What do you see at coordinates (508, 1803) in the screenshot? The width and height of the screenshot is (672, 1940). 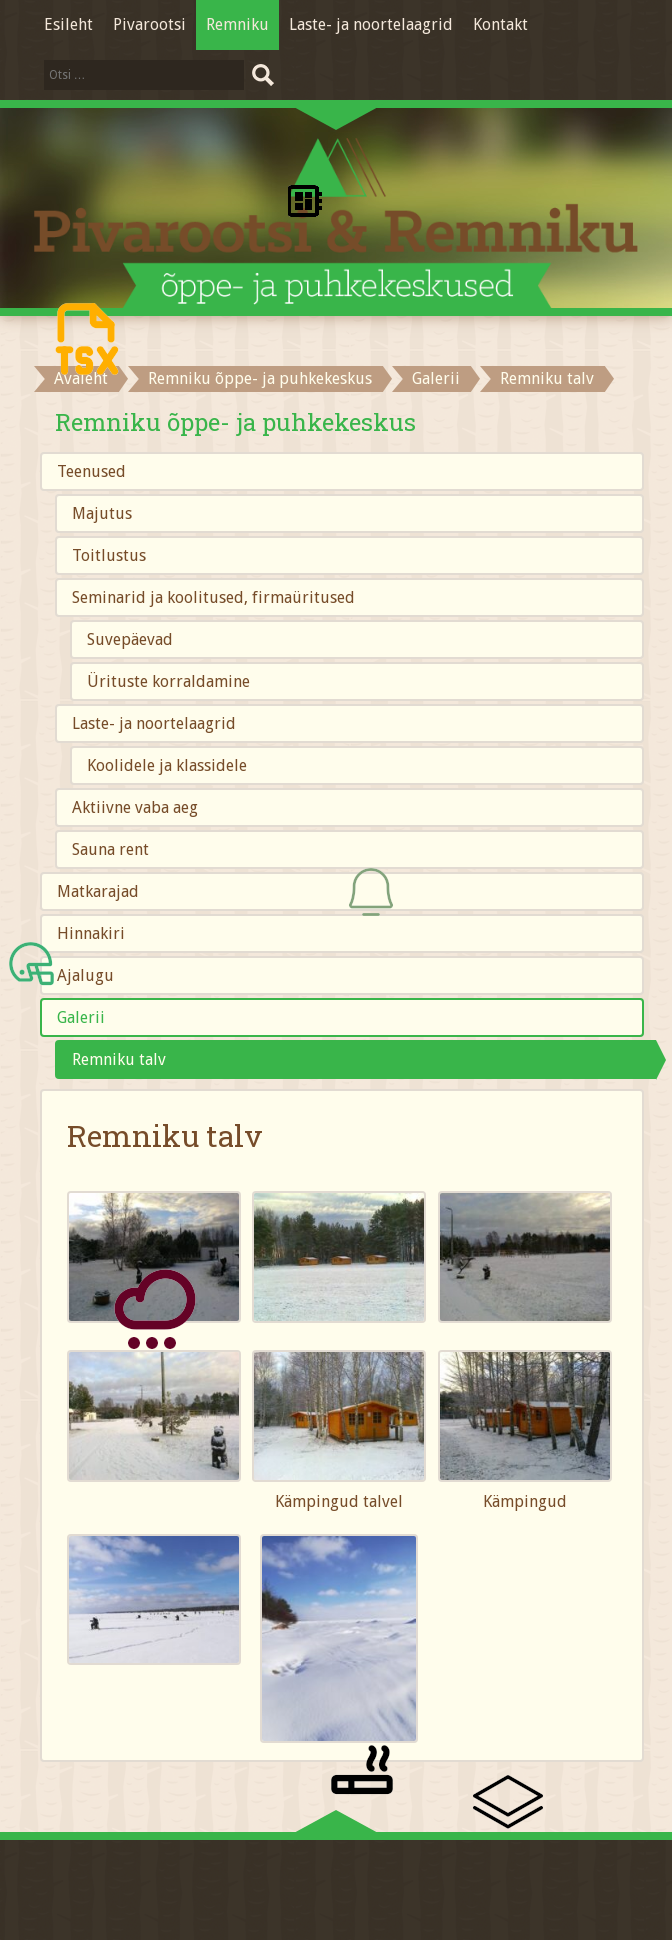 I see `view layers or stacked content` at bounding box center [508, 1803].